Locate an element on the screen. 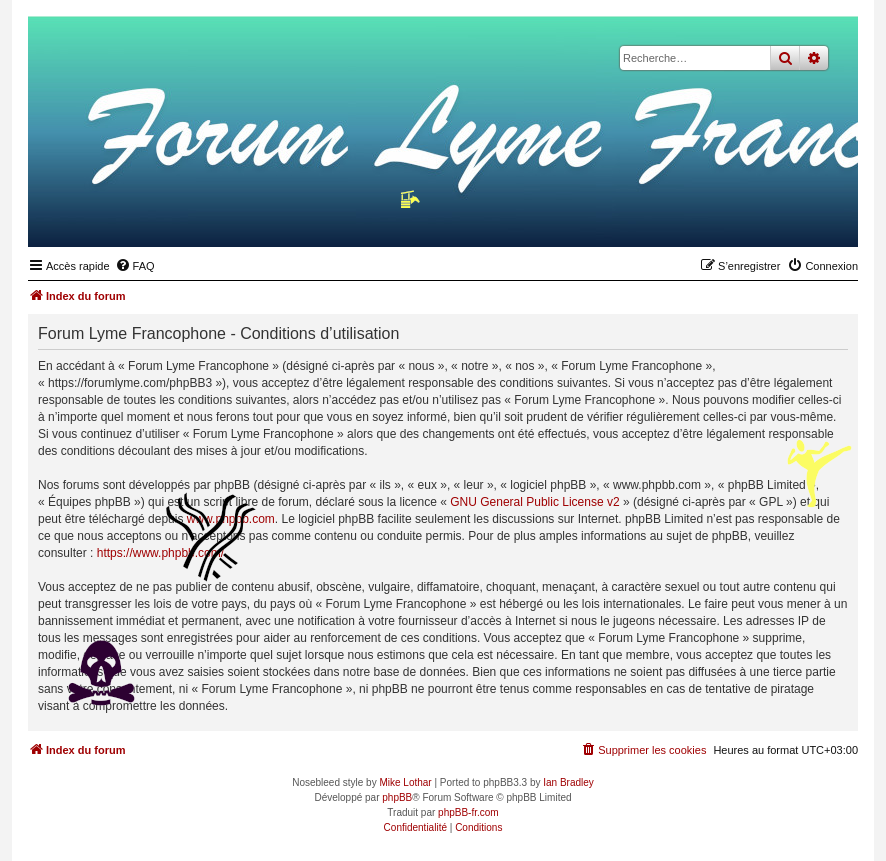 This screenshot has width=886, height=861. enemy or creature type indicator in a game interface is located at coordinates (101, 672).